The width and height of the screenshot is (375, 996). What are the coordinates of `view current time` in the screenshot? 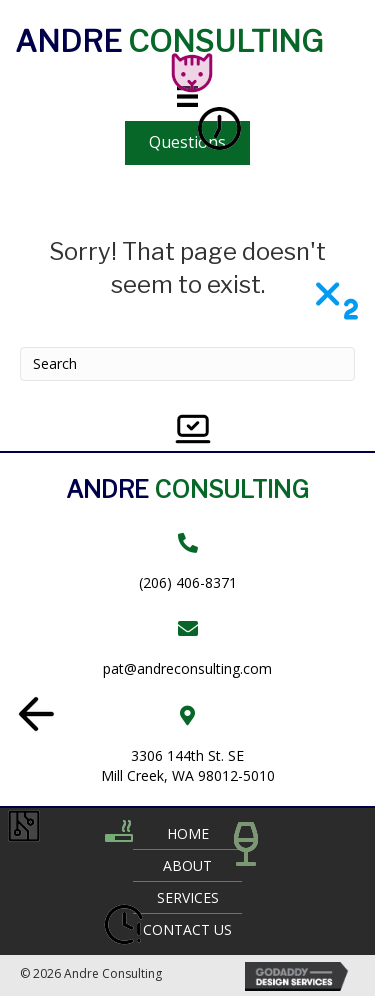 It's located at (219, 128).